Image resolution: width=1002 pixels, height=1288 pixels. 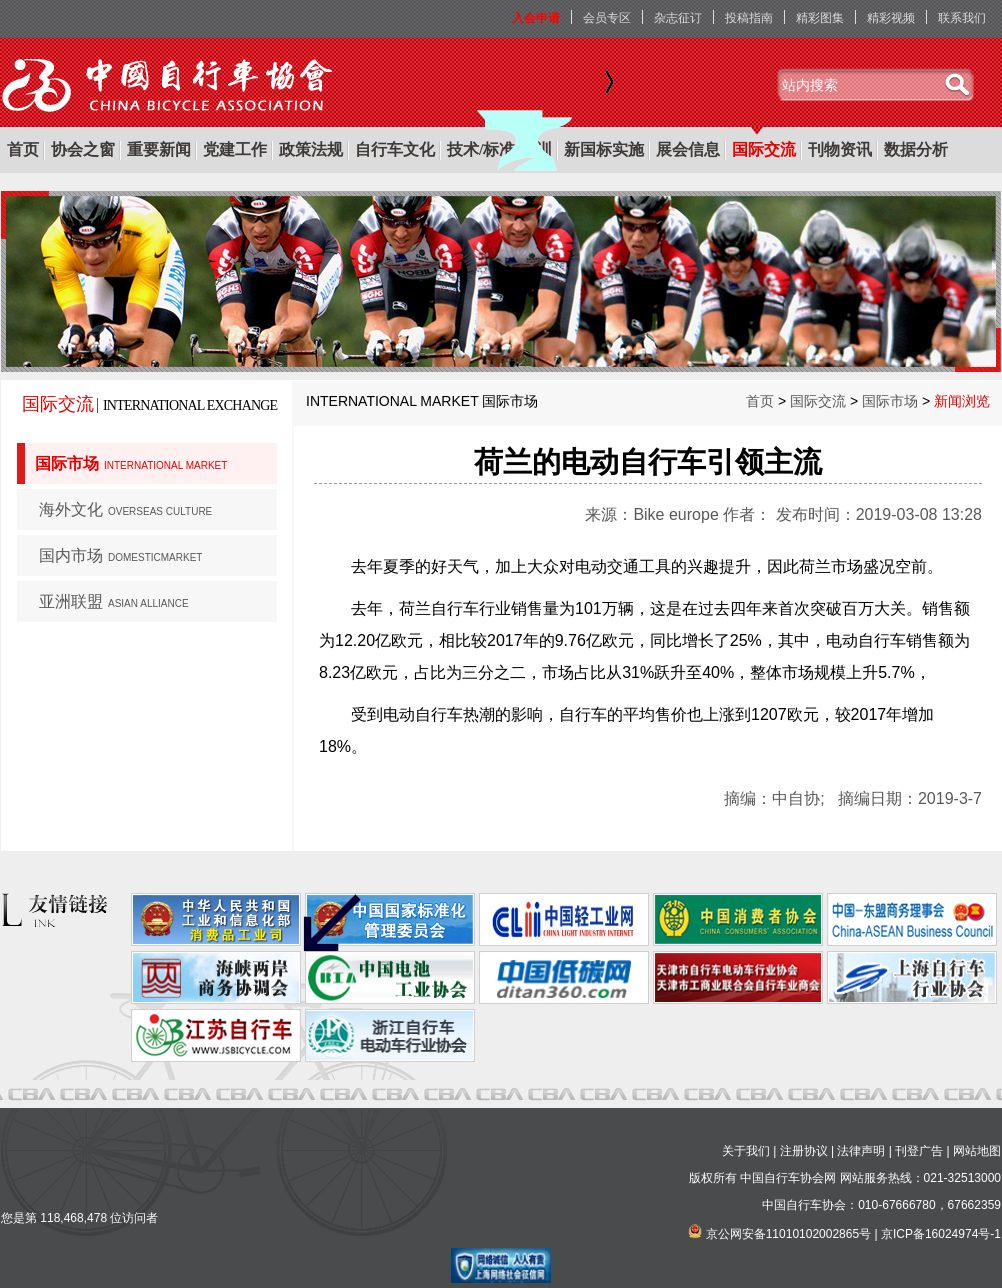 What do you see at coordinates (331, 924) in the screenshot?
I see `navigate back and down in a hierarchy` at bounding box center [331, 924].